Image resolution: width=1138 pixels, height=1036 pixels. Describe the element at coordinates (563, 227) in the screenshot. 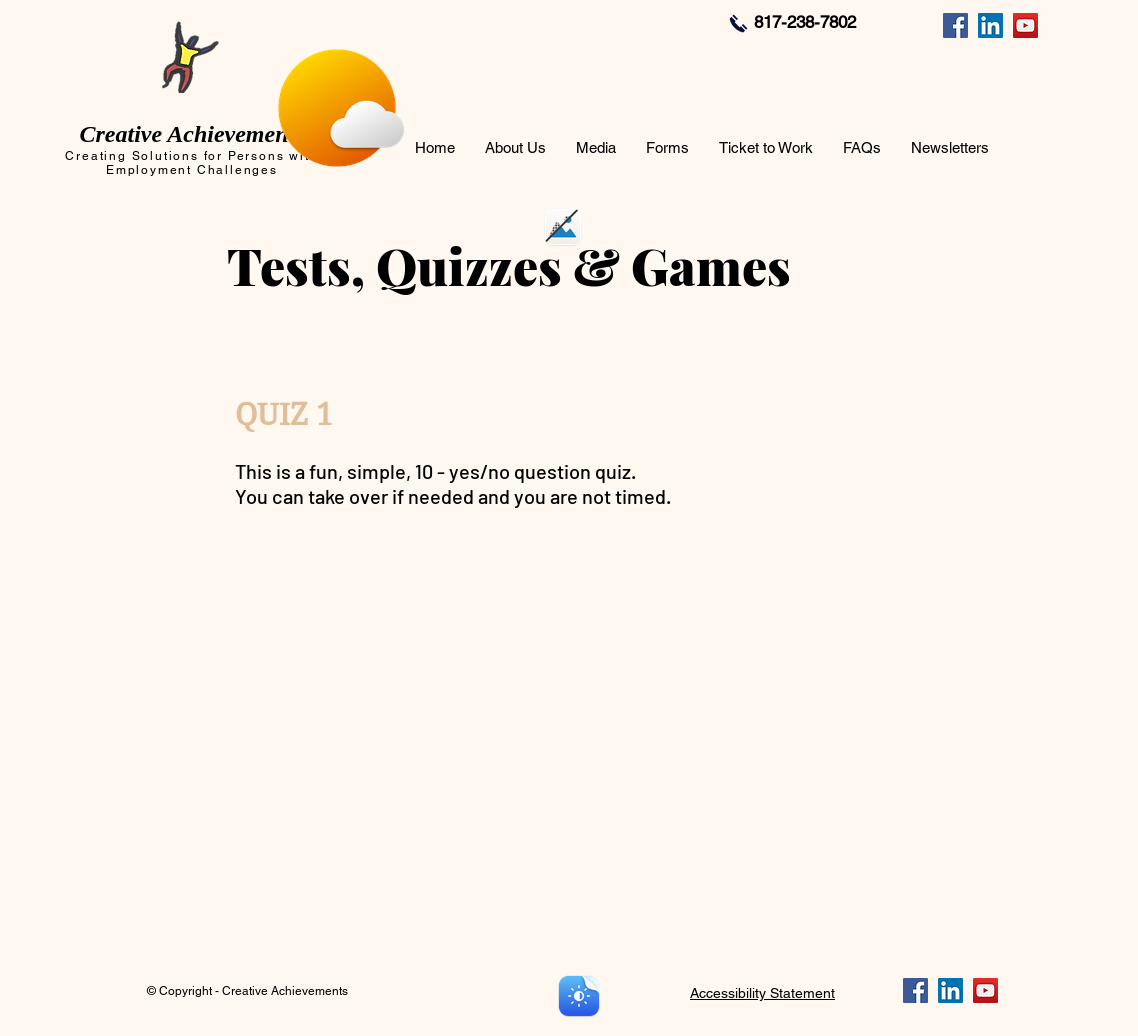

I see `open bitmap2component application` at that location.